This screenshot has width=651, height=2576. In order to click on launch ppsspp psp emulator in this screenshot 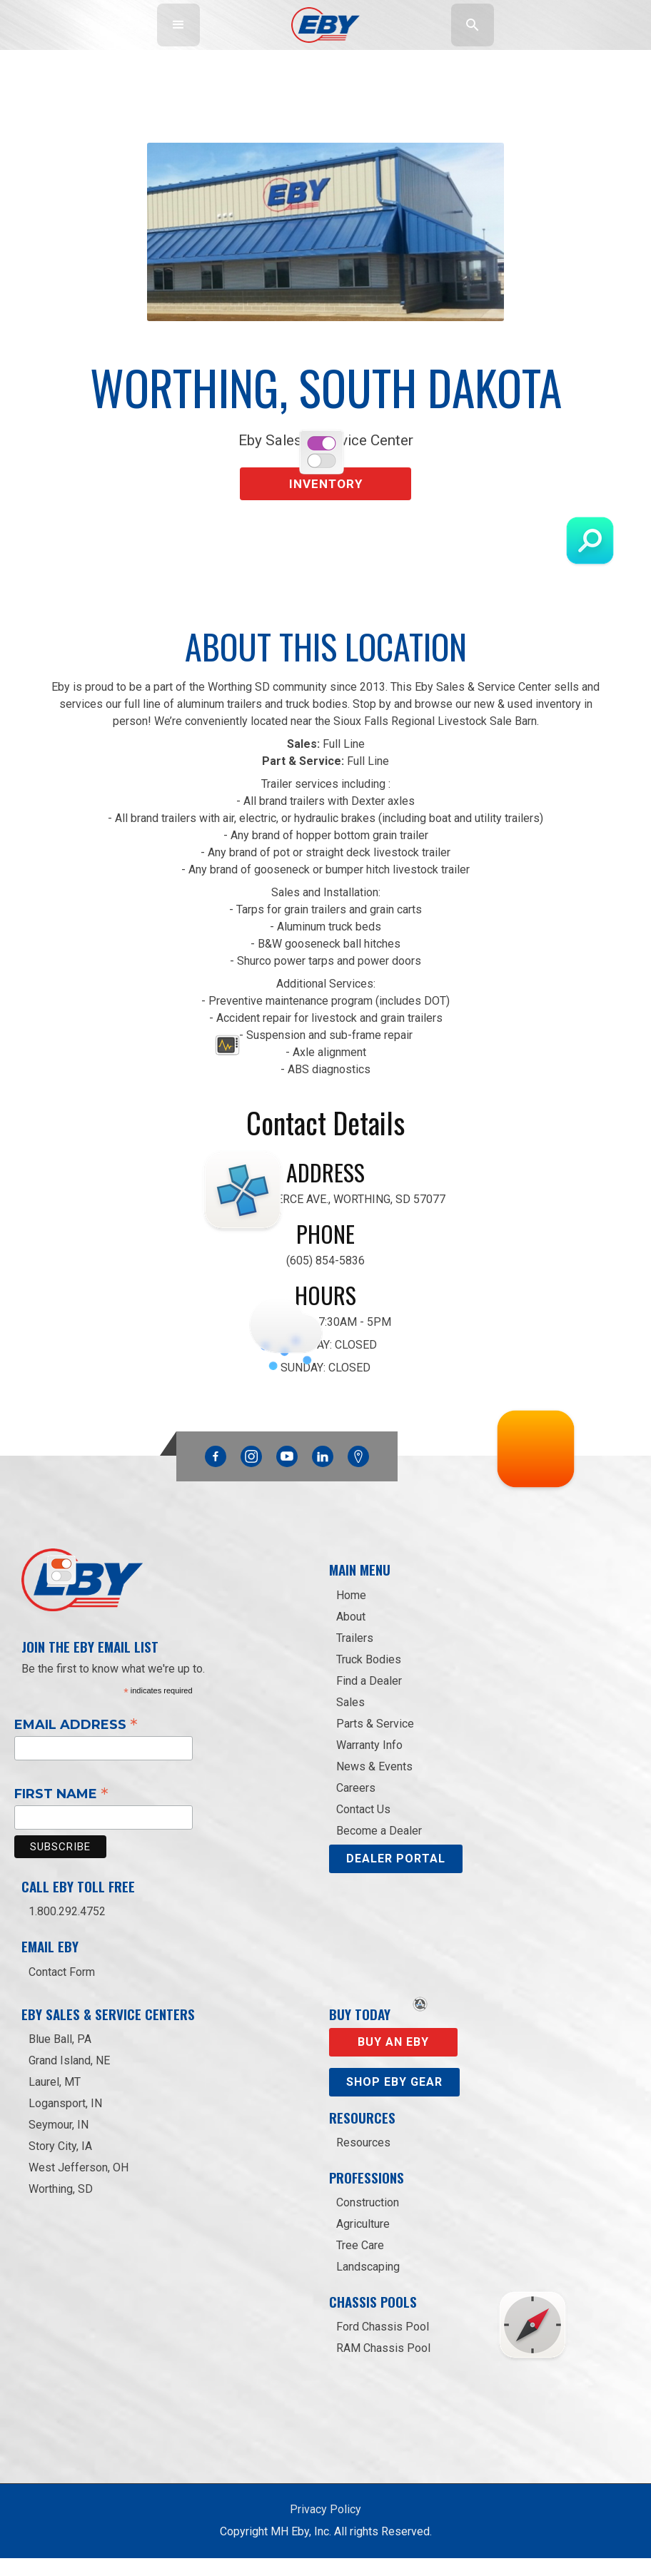, I will do `click(243, 1190)`.